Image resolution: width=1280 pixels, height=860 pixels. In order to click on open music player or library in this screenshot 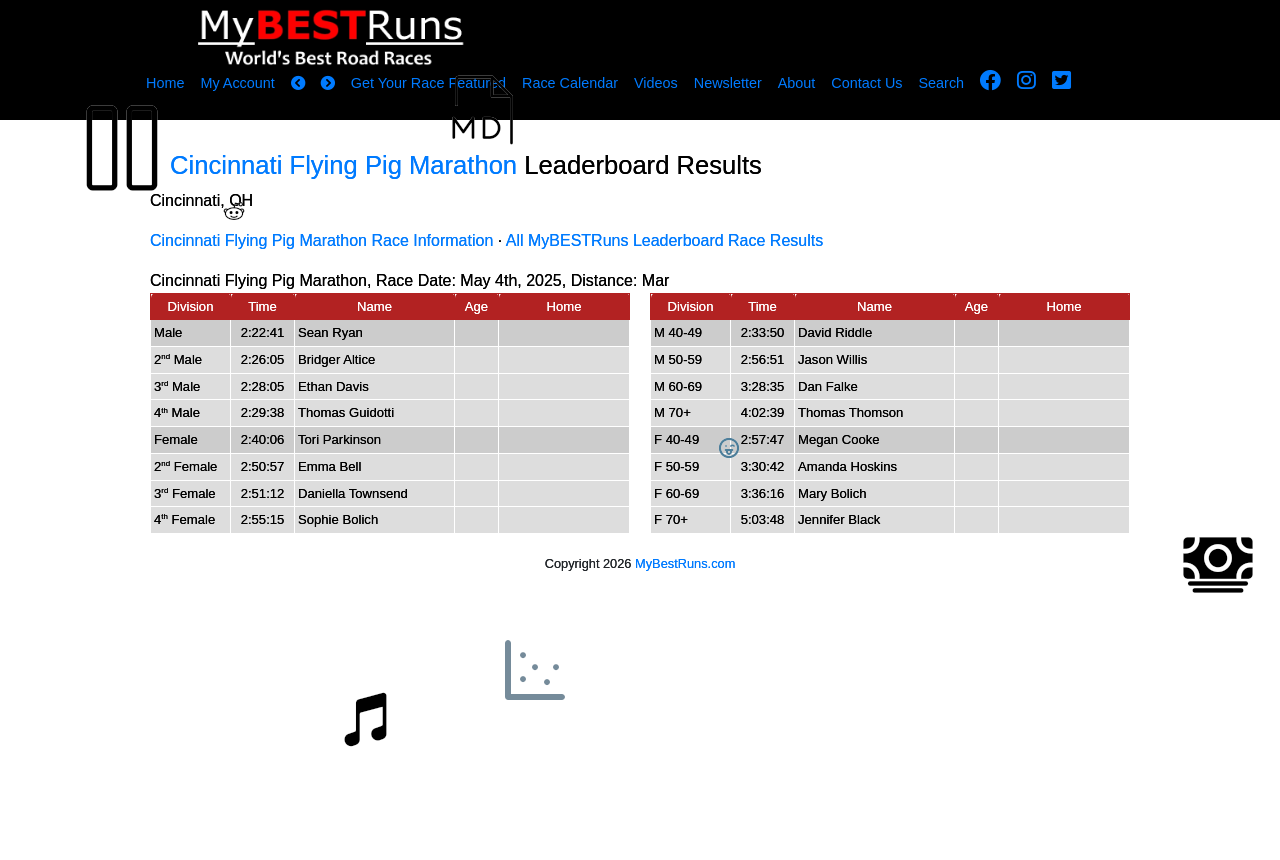, I will do `click(365, 719)`.